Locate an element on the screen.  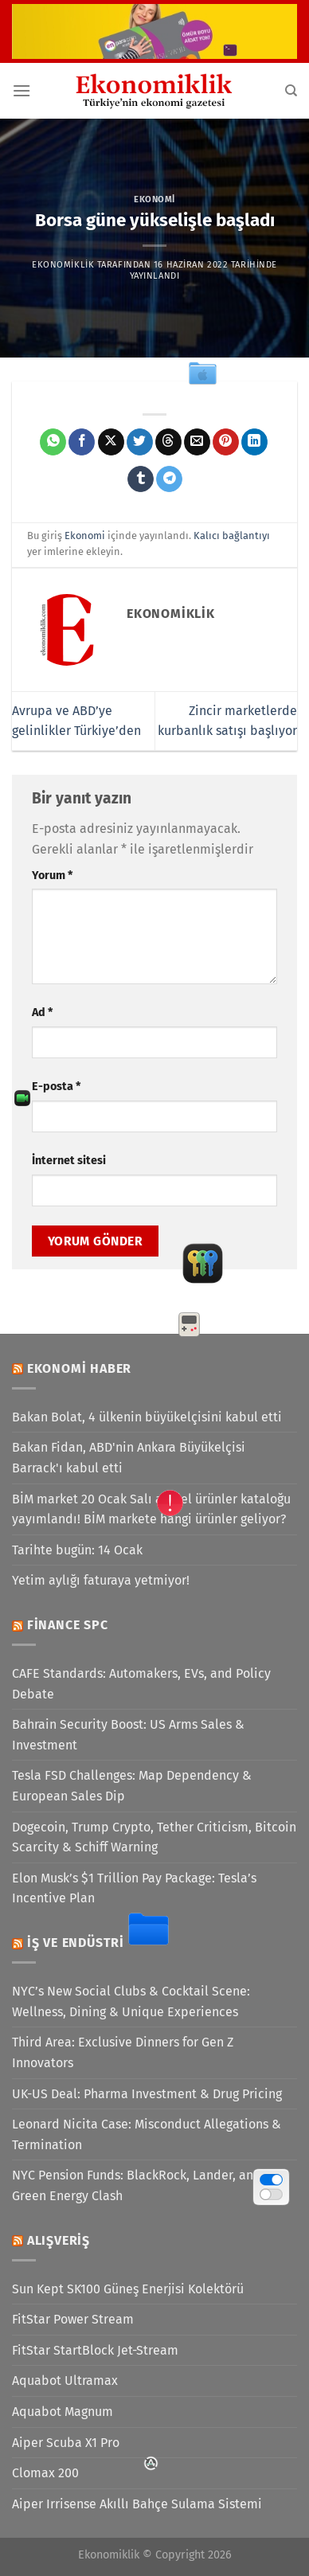
indicates an application error or crash is located at coordinates (170, 1503).